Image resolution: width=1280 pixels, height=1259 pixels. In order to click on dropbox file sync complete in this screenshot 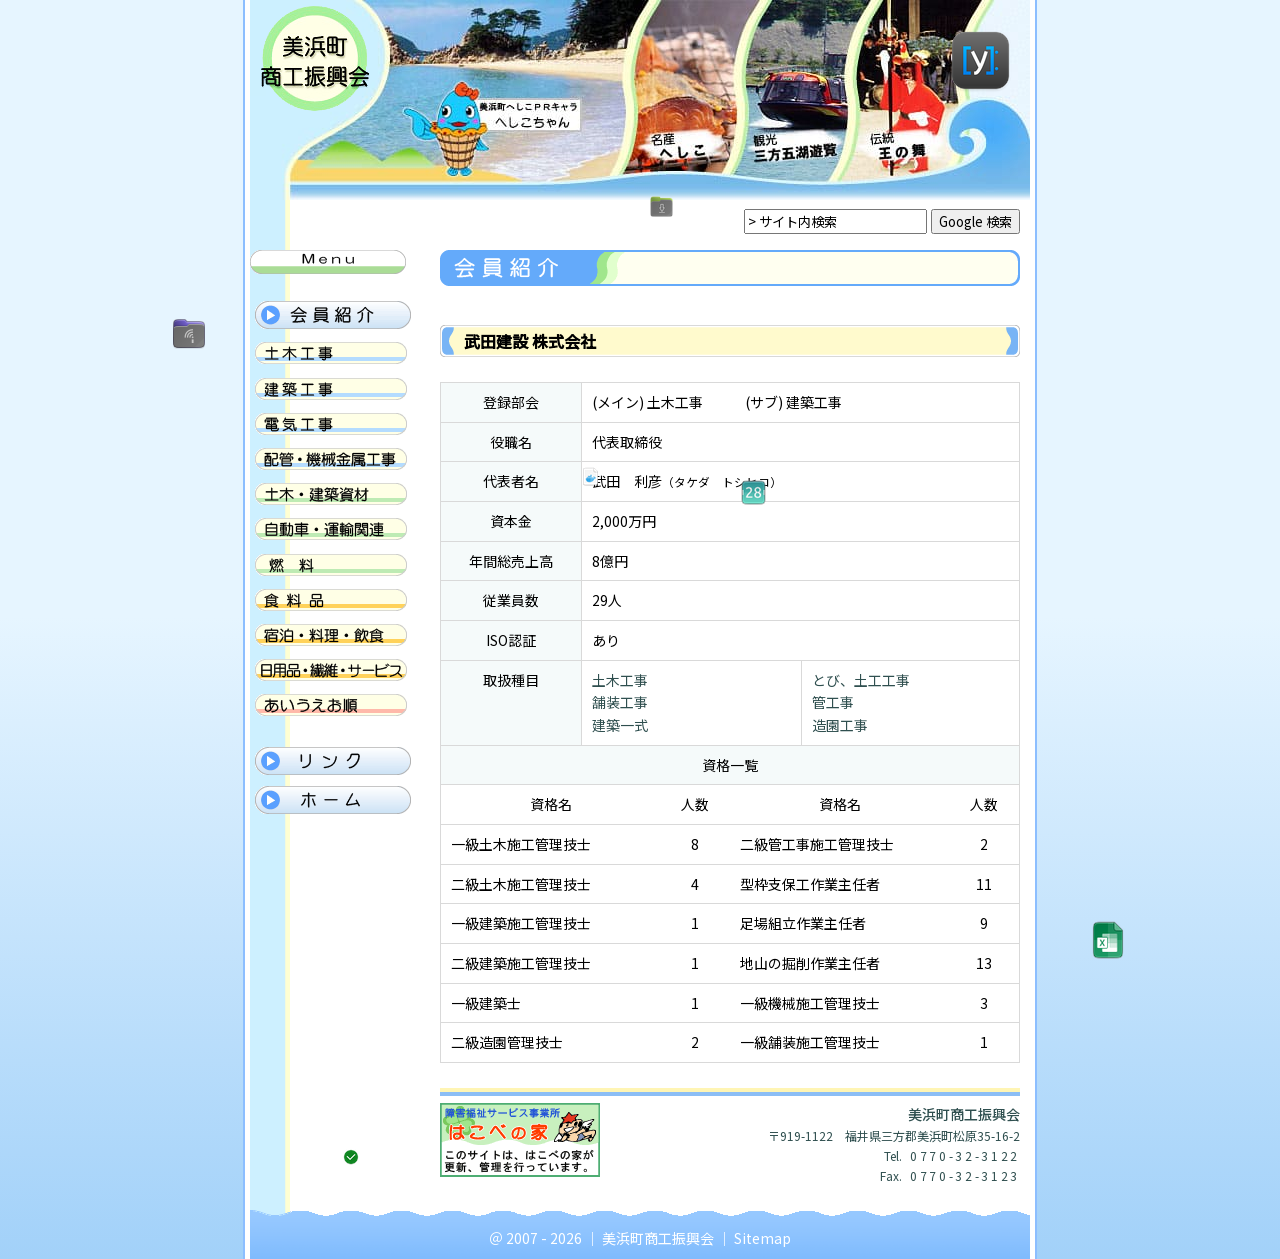, I will do `click(351, 1157)`.